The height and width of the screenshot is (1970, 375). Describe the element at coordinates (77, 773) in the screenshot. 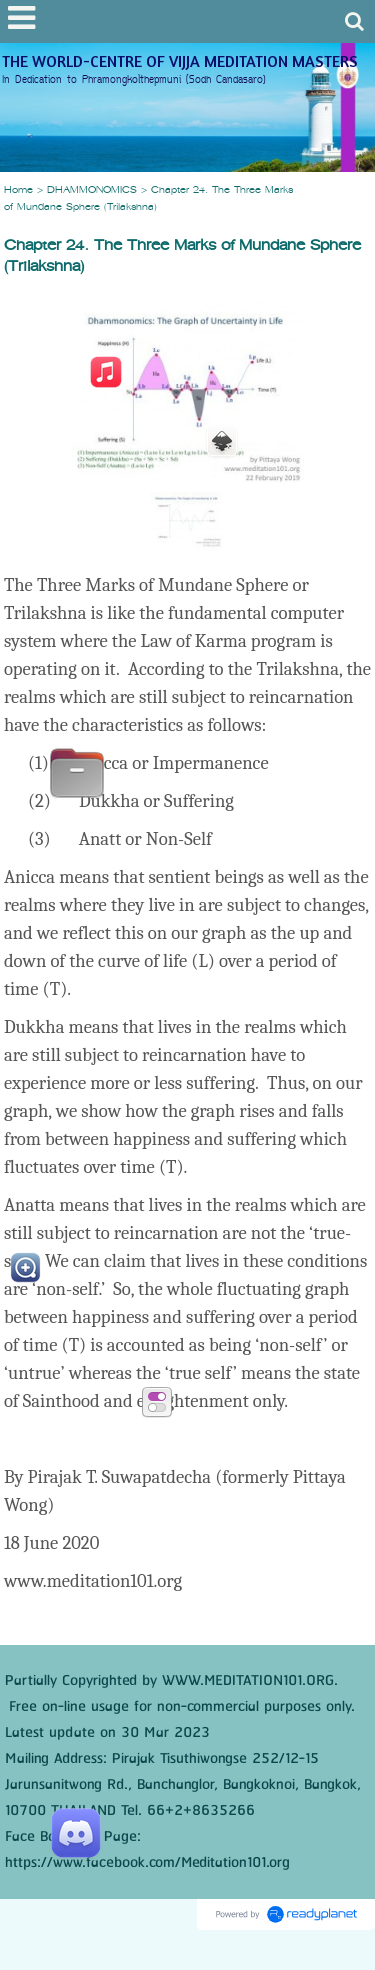

I see `open the files application` at that location.